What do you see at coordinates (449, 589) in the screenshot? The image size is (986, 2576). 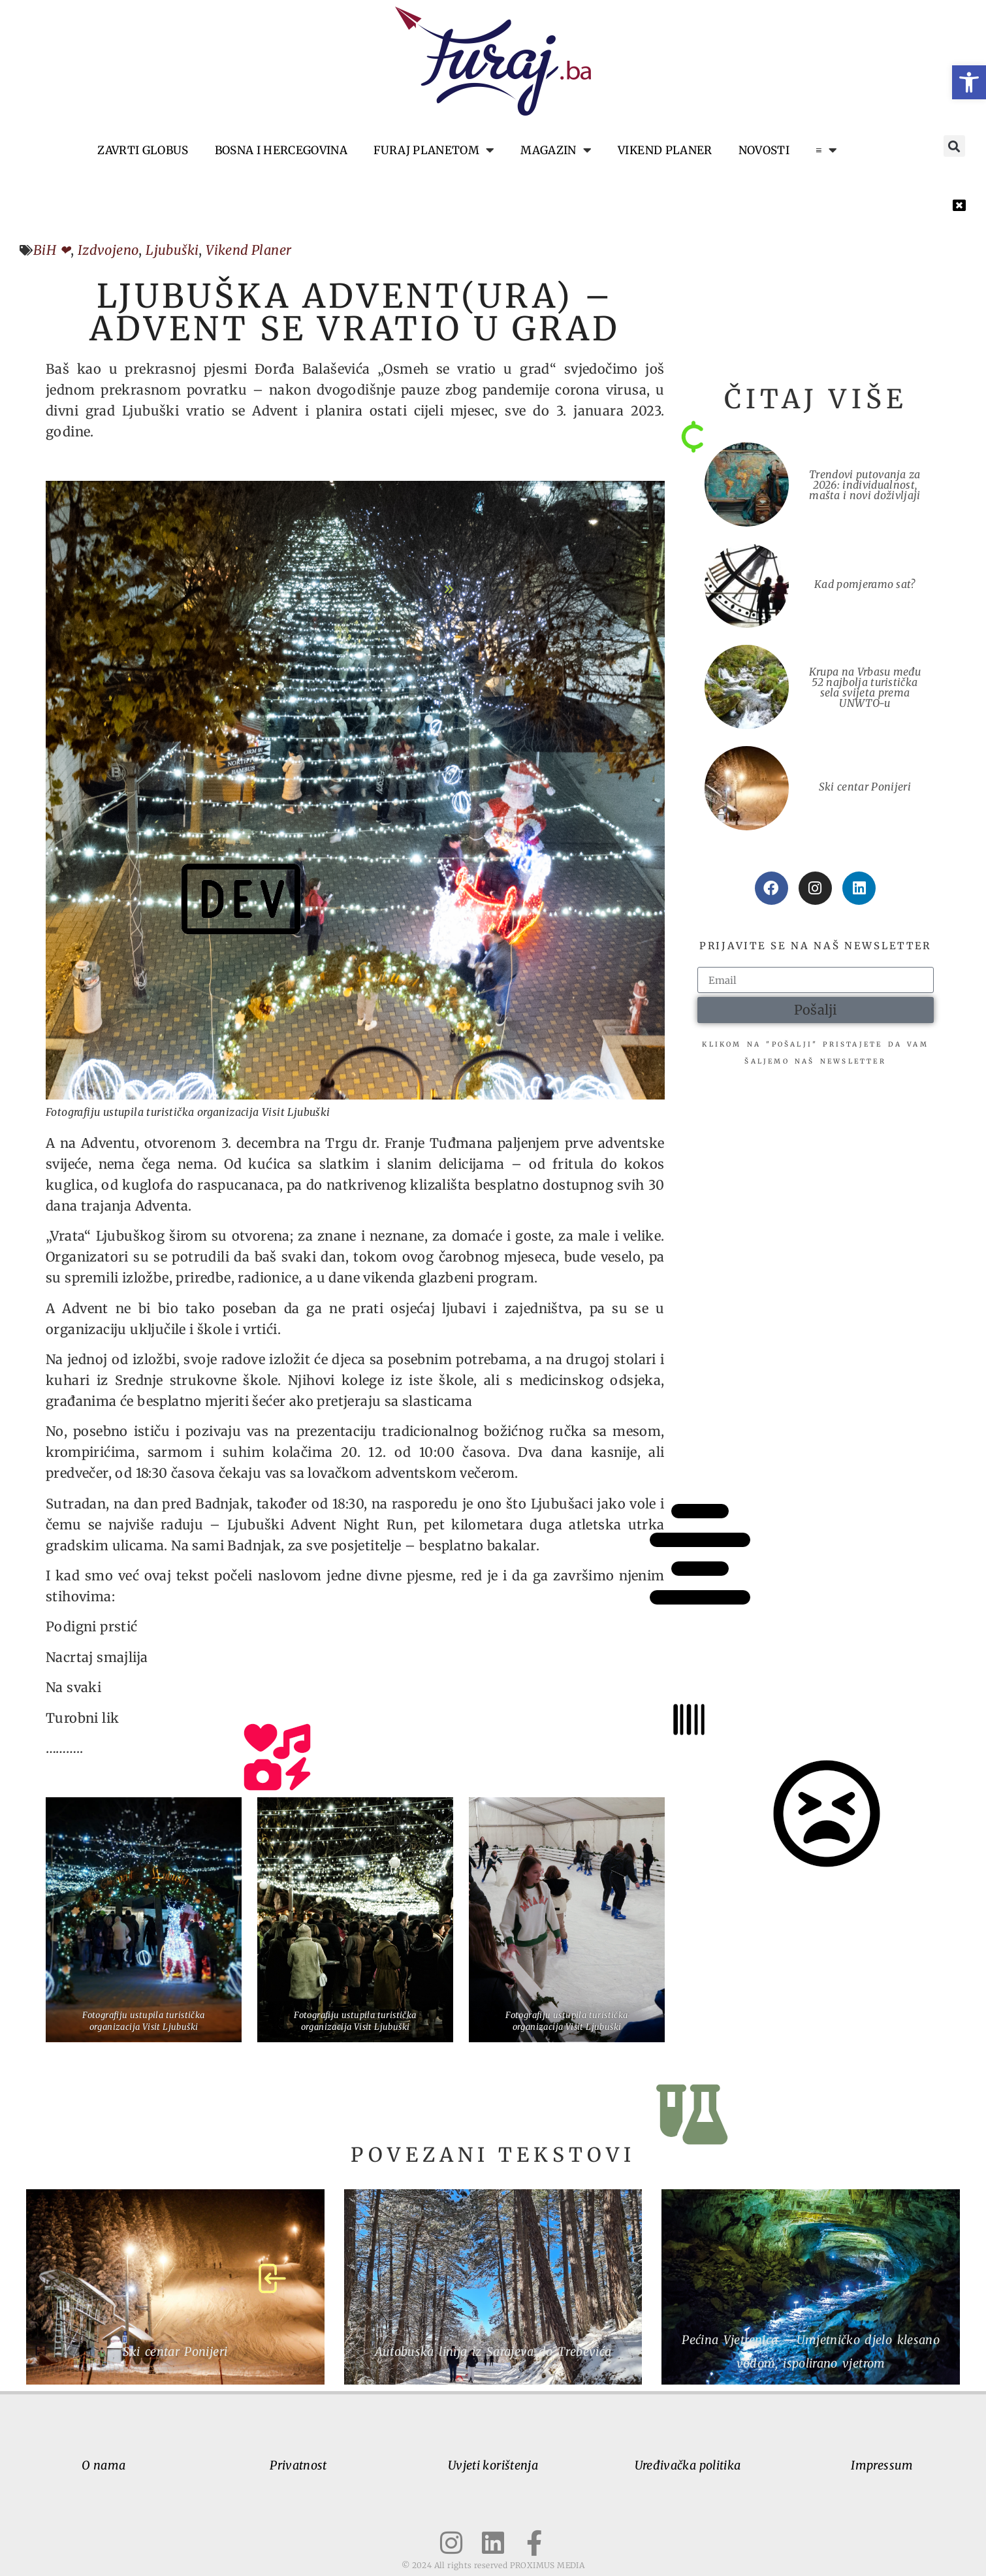 I see `skip forward or advance to next item` at bounding box center [449, 589].